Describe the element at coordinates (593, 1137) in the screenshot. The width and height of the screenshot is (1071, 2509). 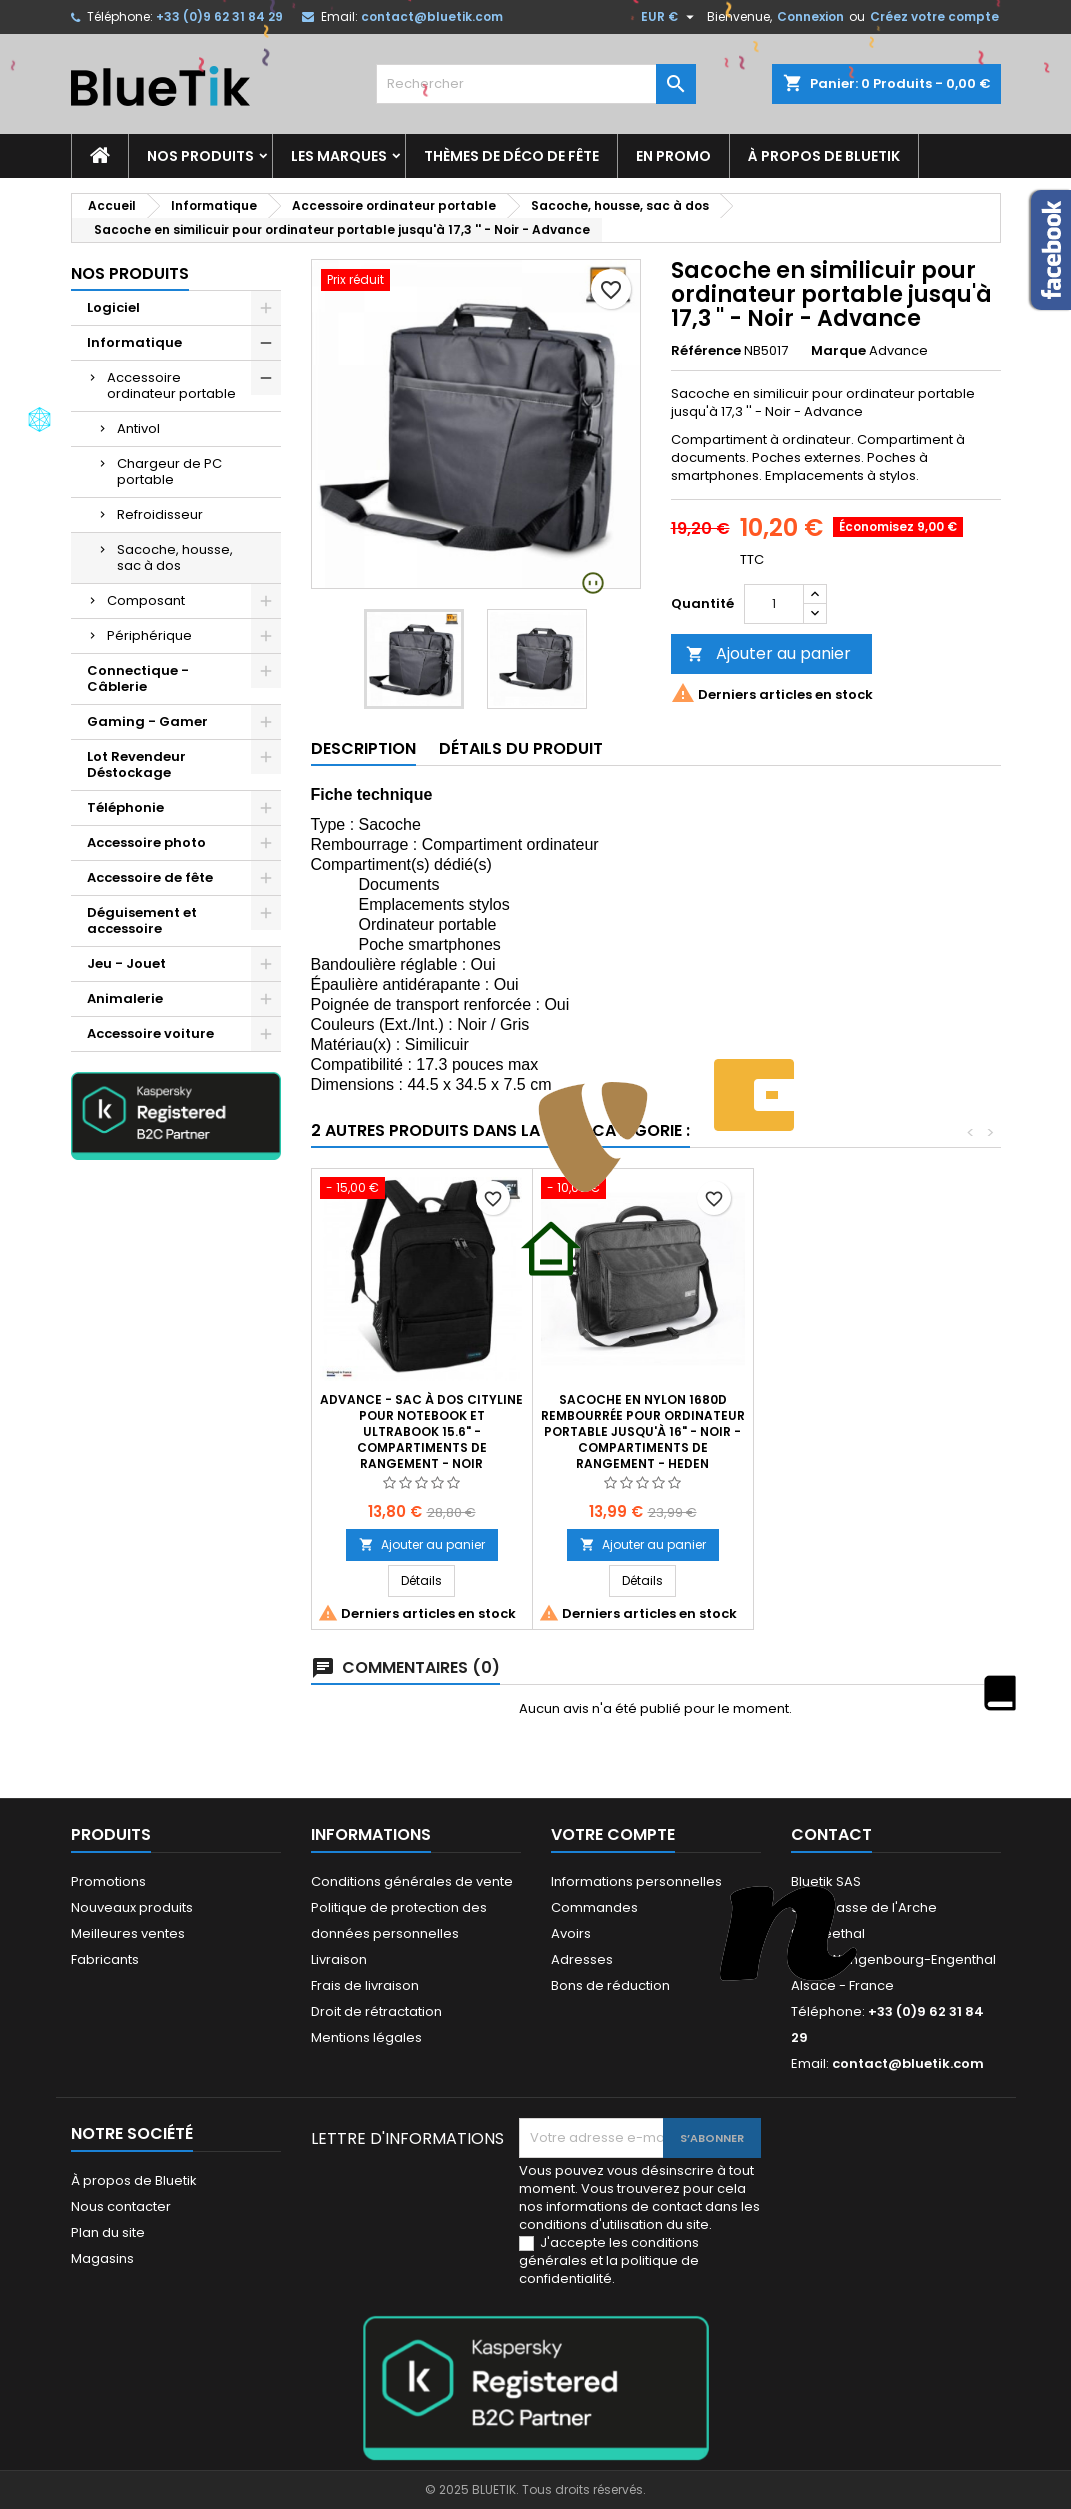
I see `TYPO3 content management system logo` at that location.